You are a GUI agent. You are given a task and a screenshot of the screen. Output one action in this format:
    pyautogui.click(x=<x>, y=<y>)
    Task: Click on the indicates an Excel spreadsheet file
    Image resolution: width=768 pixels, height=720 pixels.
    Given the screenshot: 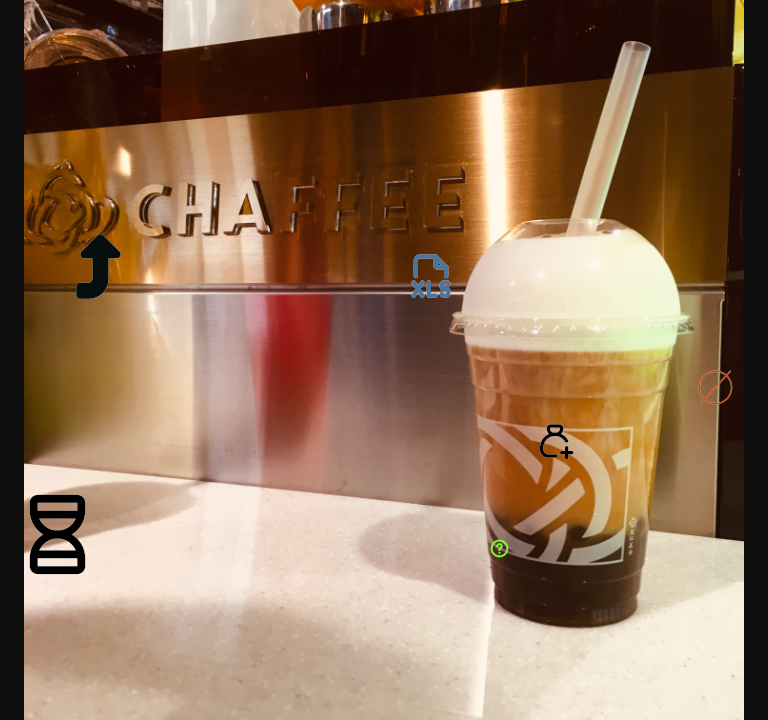 What is the action you would take?
    pyautogui.click(x=431, y=276)
    